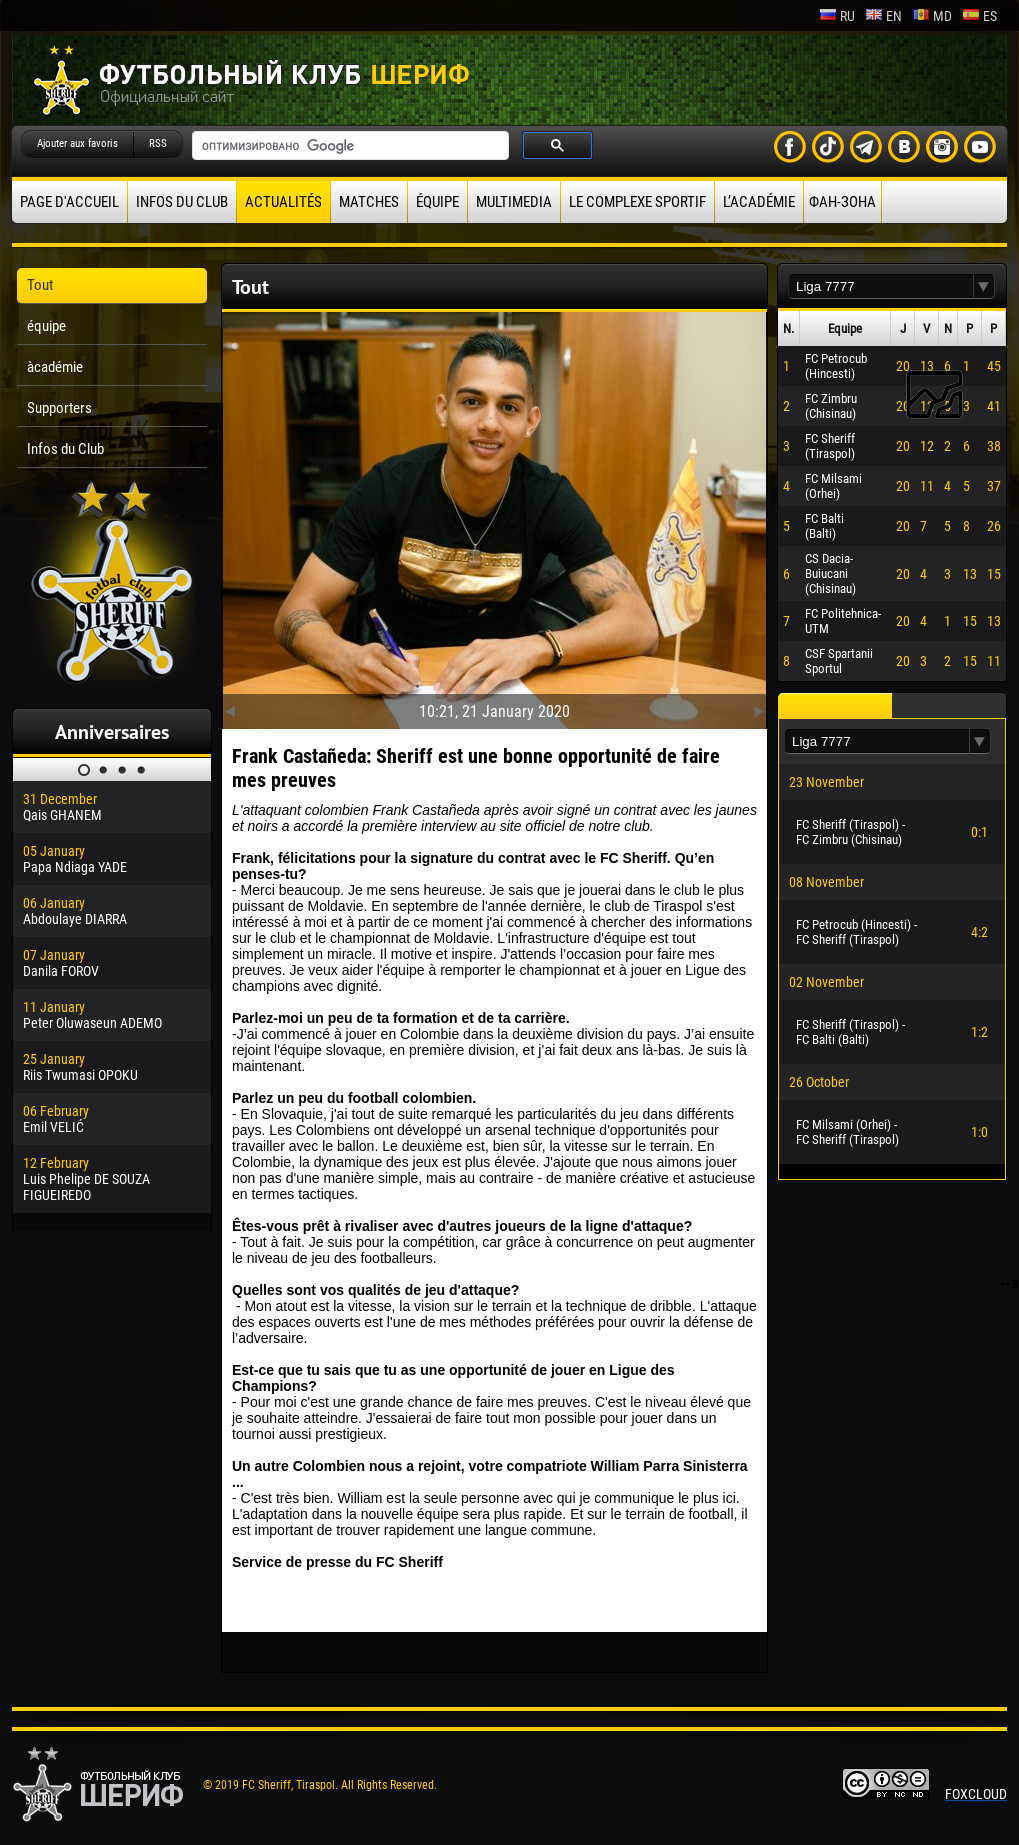  I want to click on indicates a broken or corrupted image file, so click(934, 394).